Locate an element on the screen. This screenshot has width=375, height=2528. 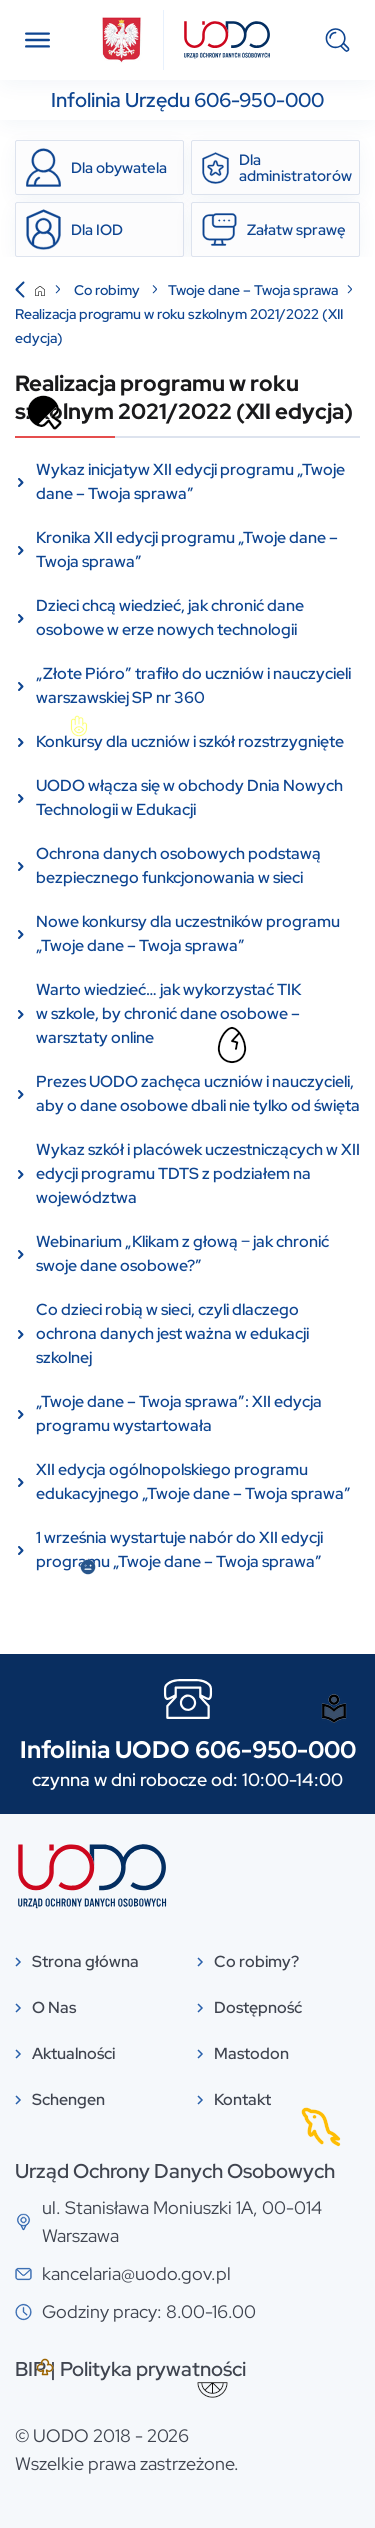
indicates citrus or fruit-related content is located at coordinates (212, 2387).